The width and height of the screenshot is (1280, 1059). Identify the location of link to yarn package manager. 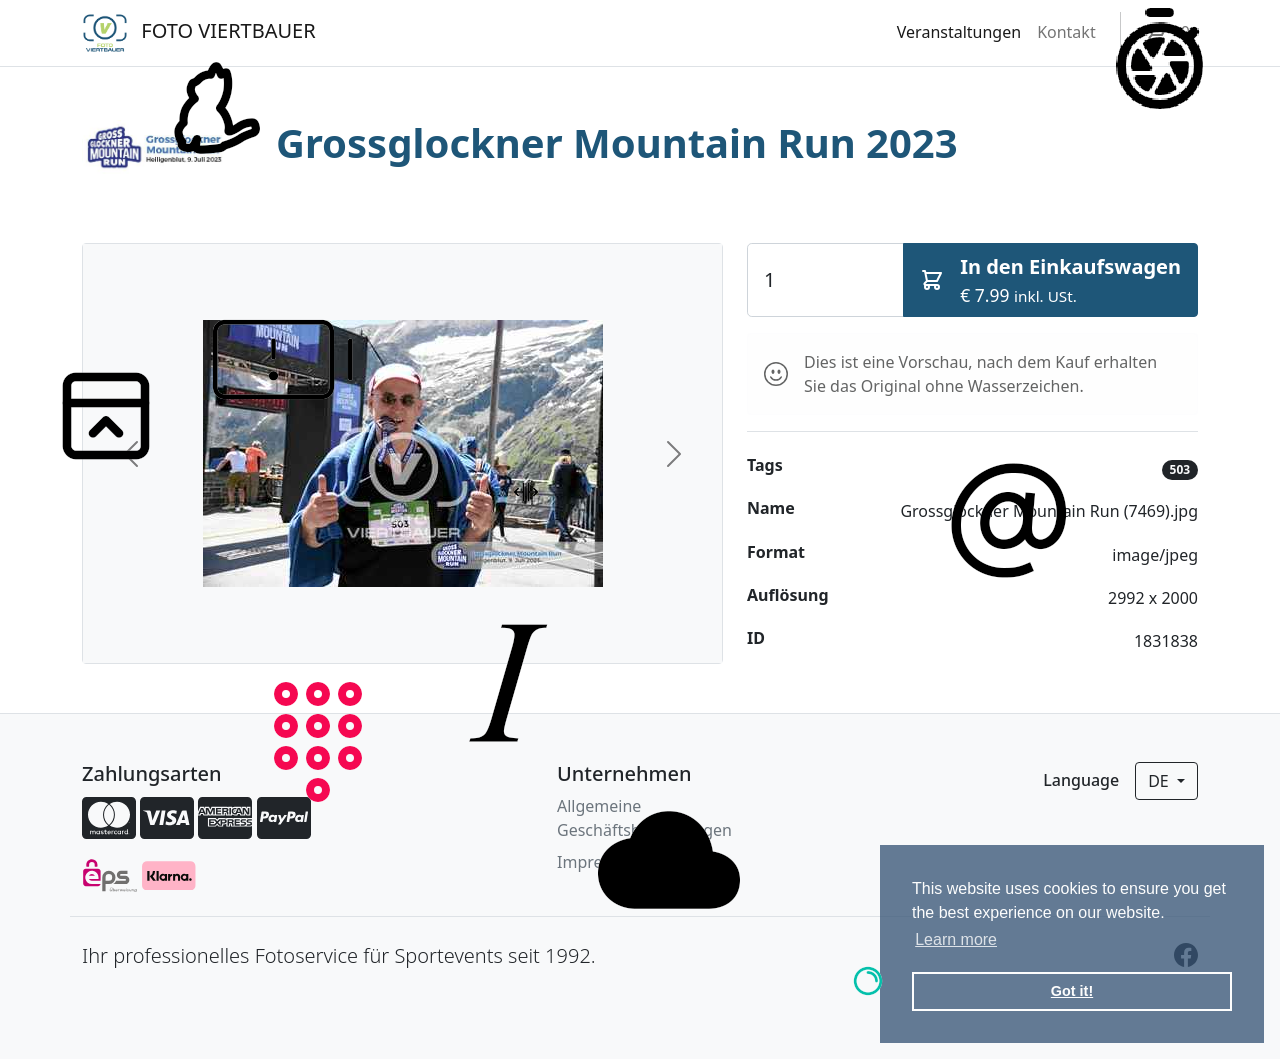
(216, 108).